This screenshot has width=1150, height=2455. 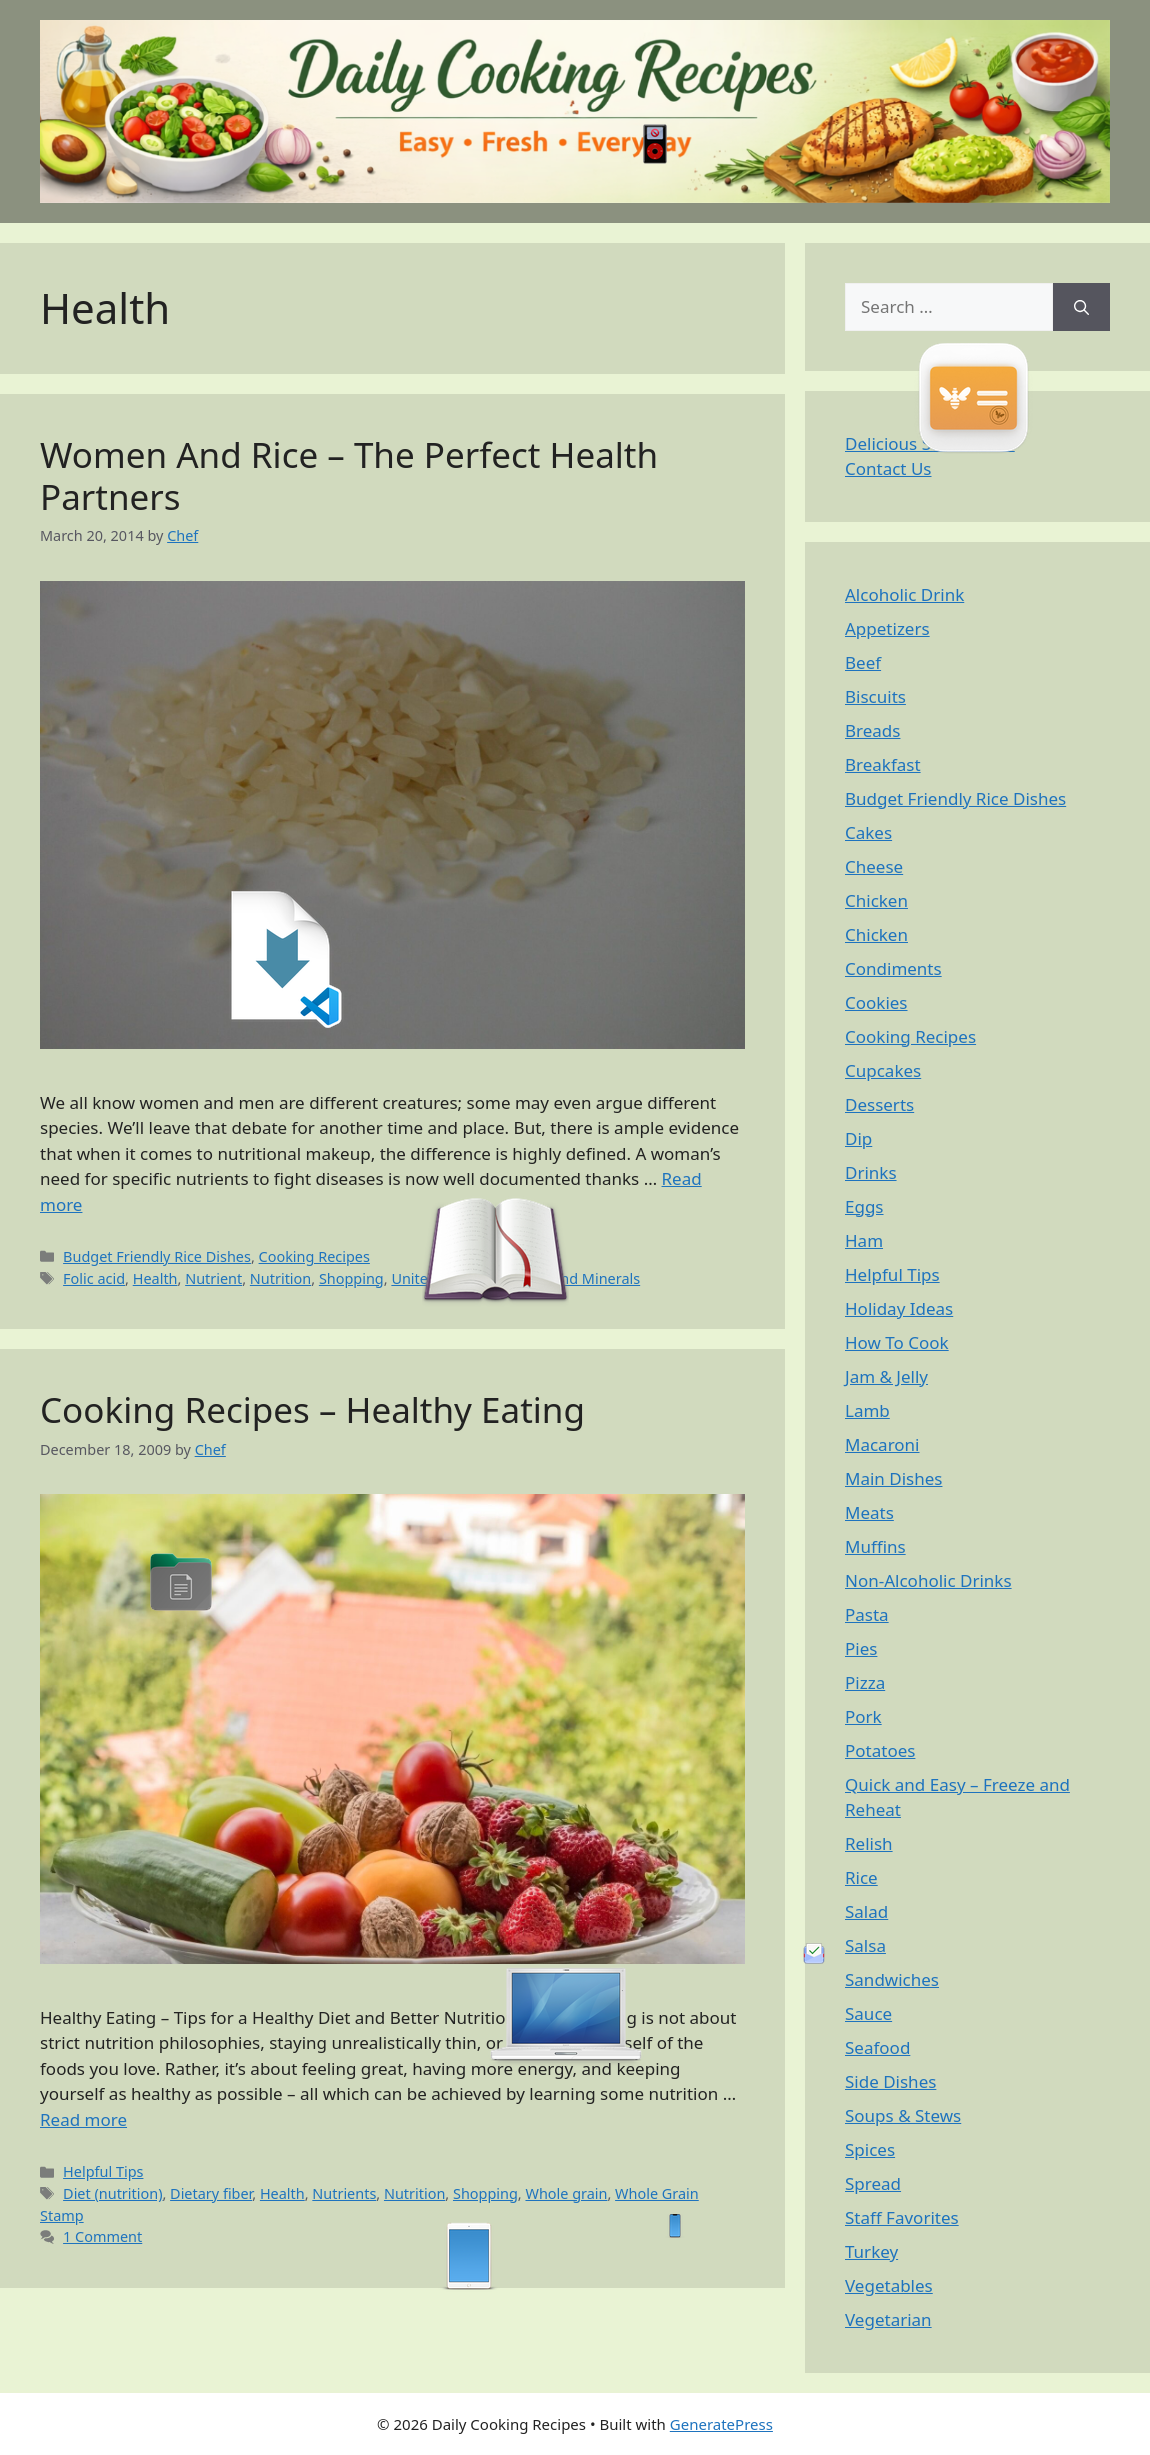 I want to click on represents an apple ibook g4 laptop device, so click(x=566, y=2012).